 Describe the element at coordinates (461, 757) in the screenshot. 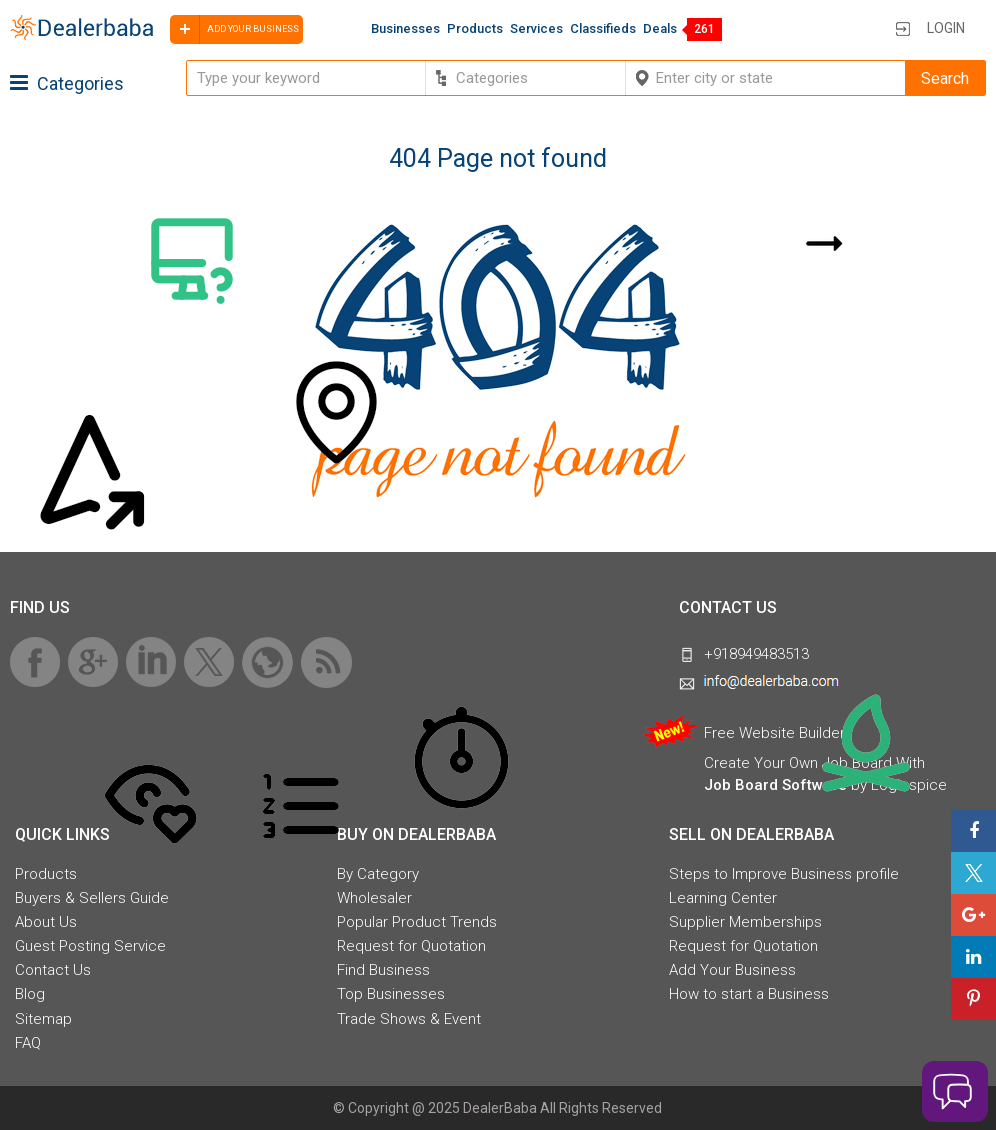

I see `start or view a timer` at that location.